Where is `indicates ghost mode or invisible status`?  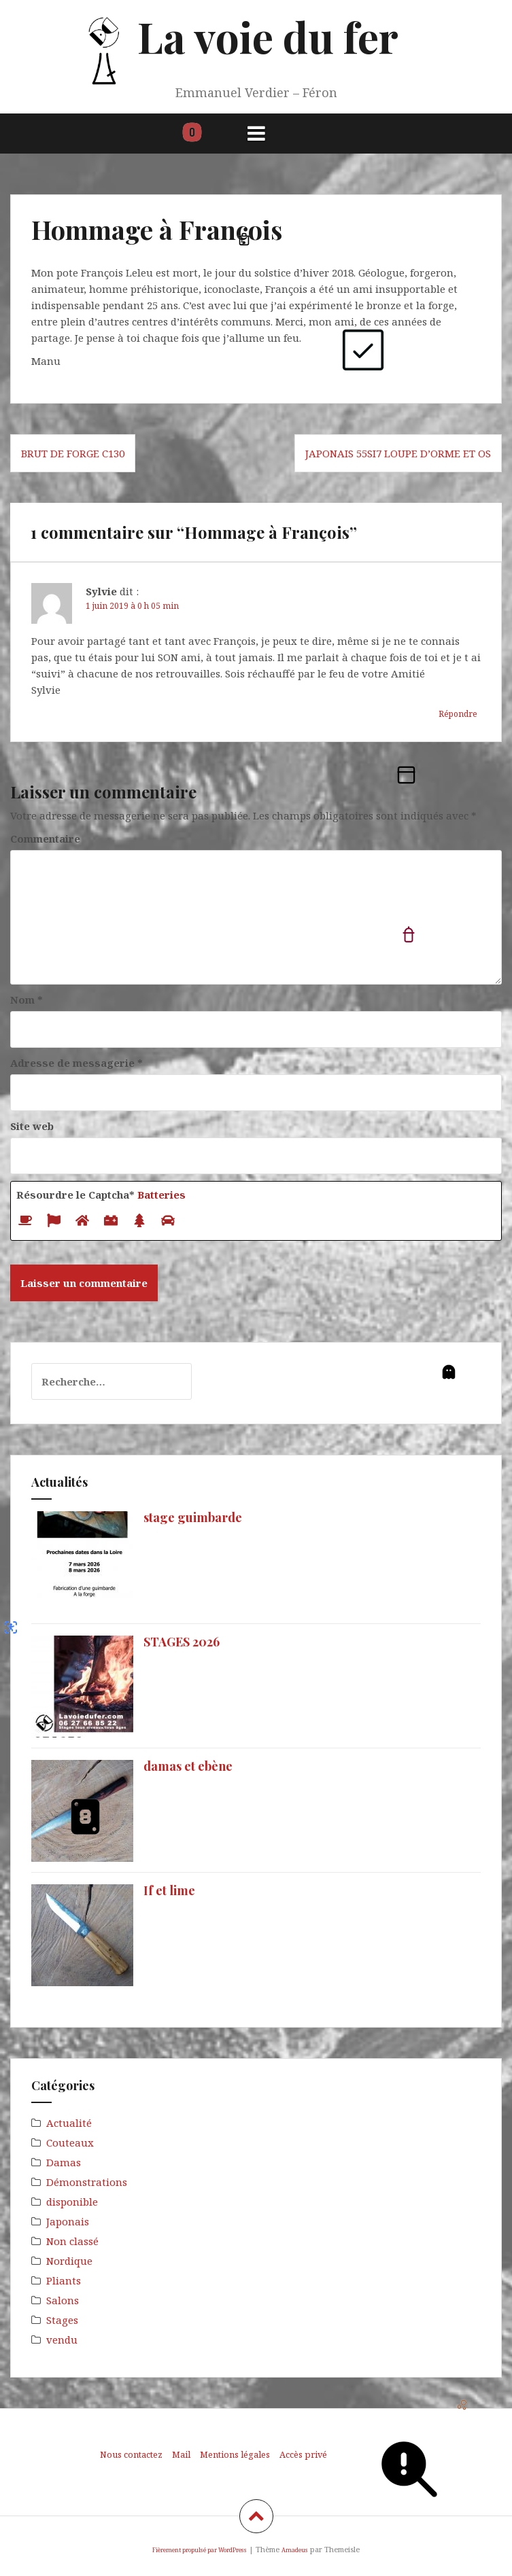 indicates ghost mode or invisible status is located at coordinates (449, 1372).